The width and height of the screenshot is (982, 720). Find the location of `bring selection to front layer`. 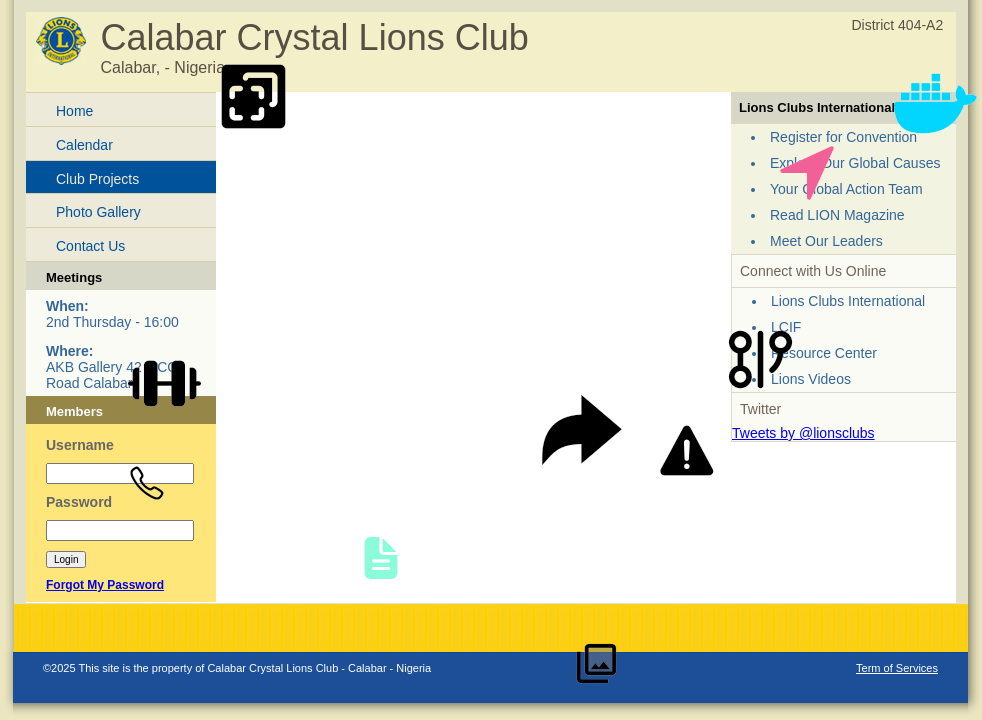

bring selection to front layer is located at coordinates (253, 96).